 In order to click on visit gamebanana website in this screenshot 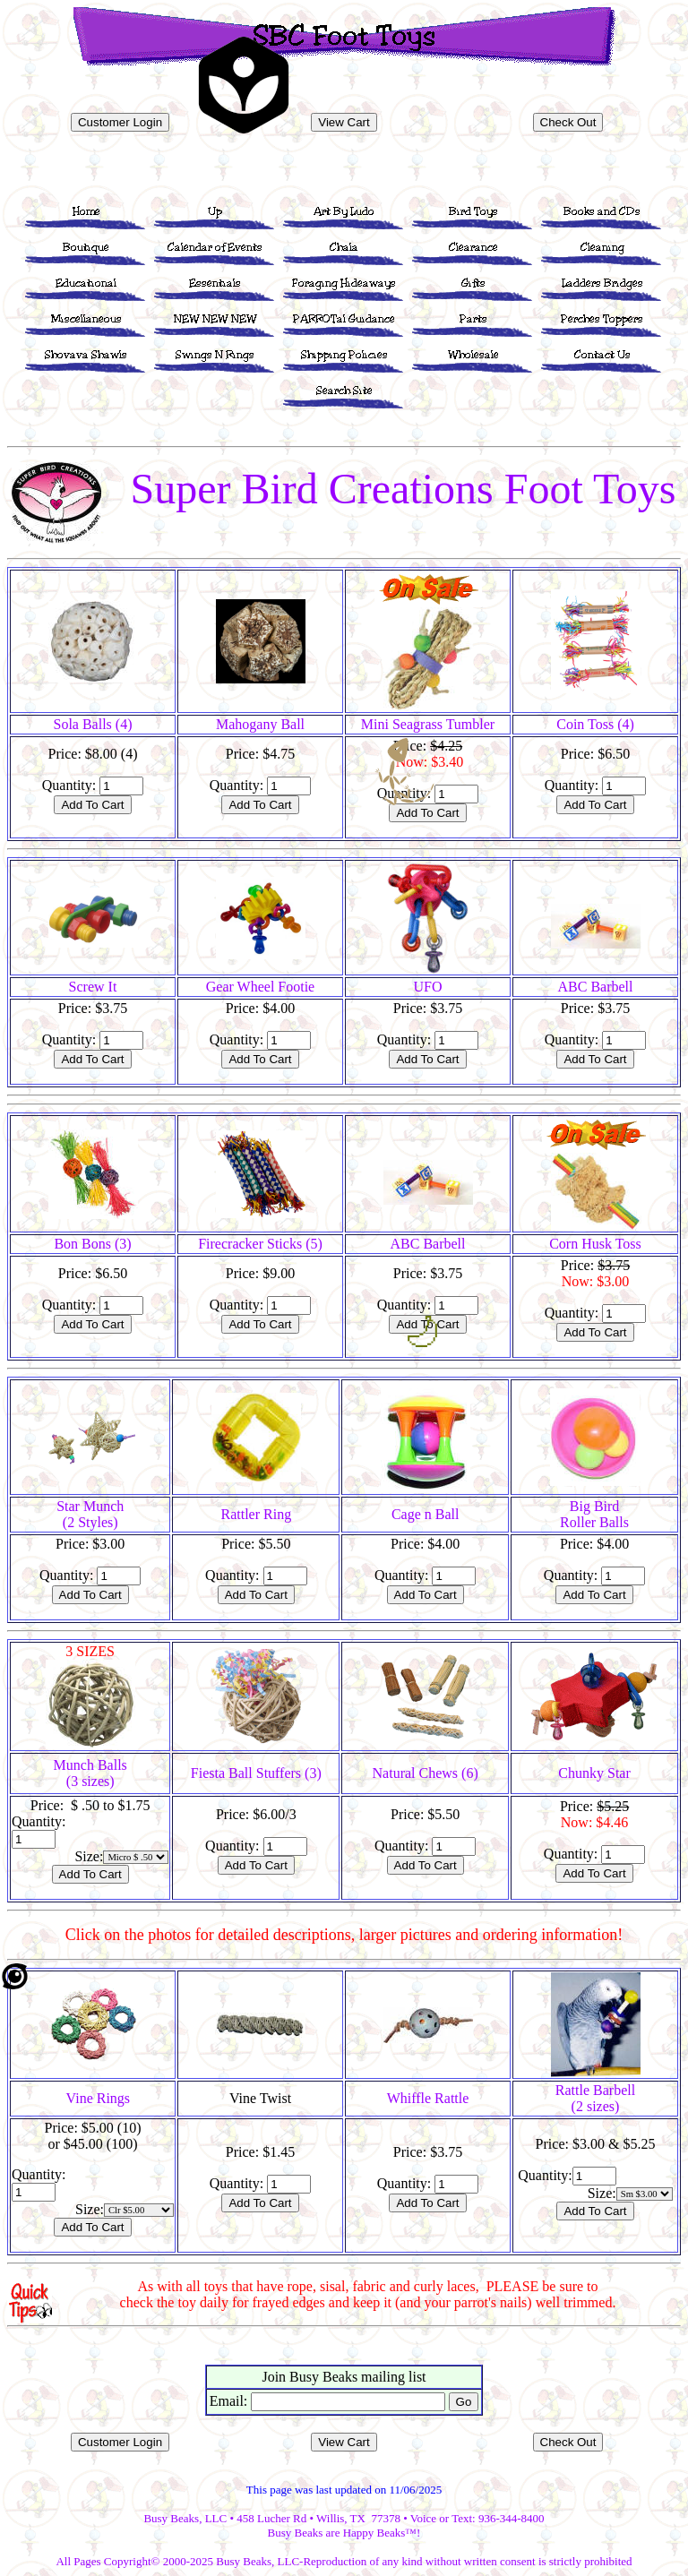, I will do `click(422, 1331)`.